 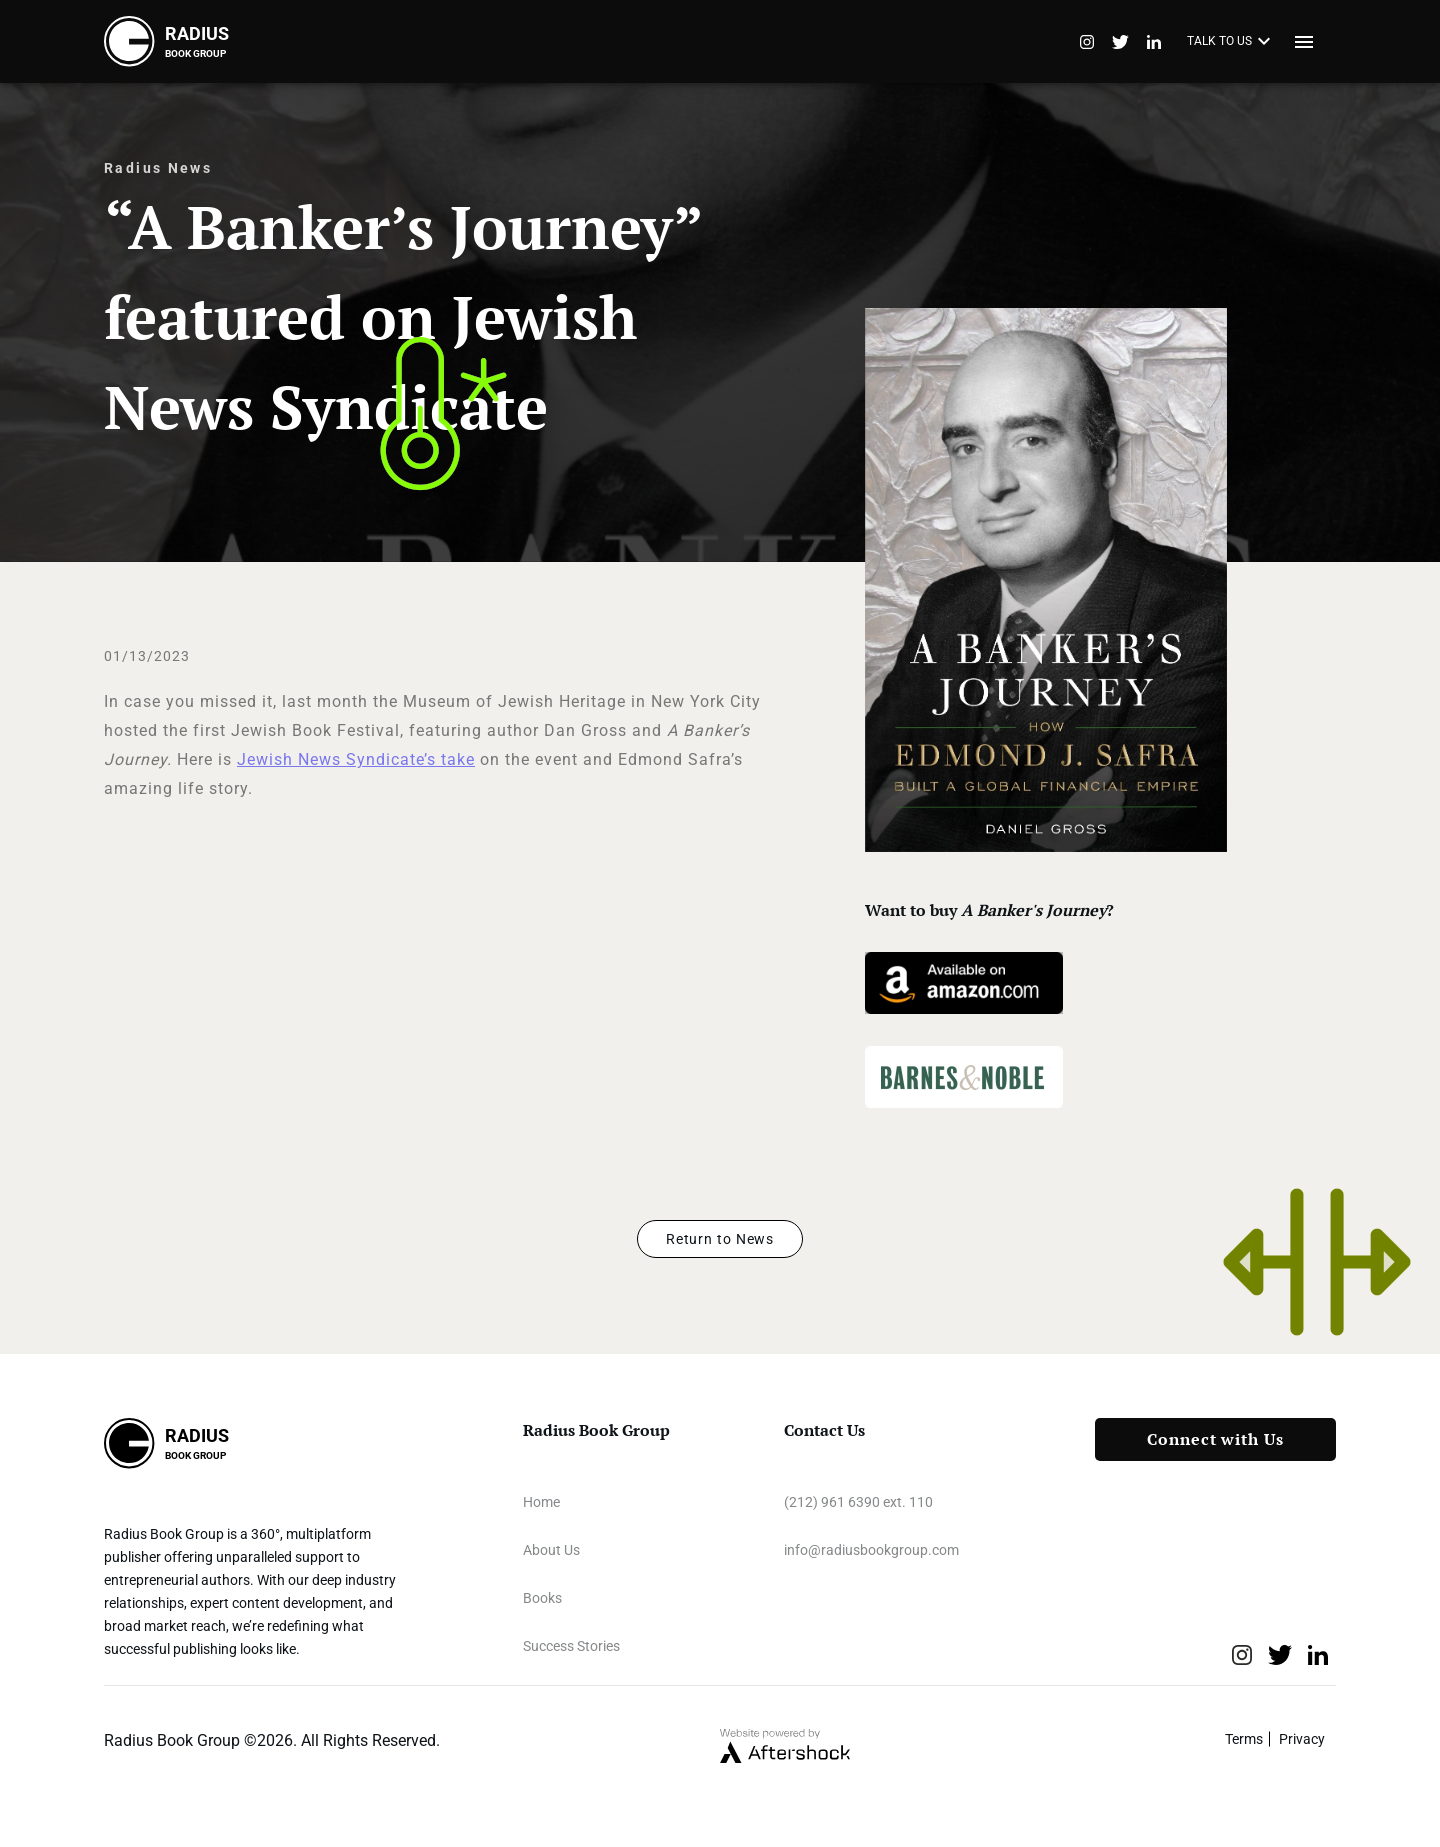 I want to click on split view horizontally, so click(x=1317, y=1262).